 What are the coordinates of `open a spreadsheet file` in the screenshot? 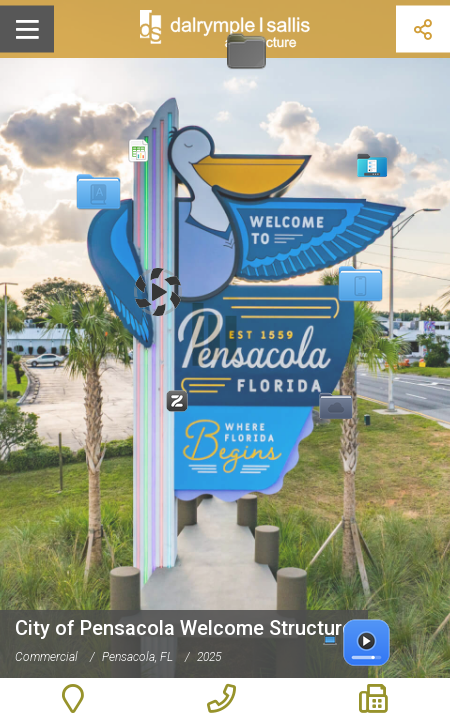 It's located at (138, 150).